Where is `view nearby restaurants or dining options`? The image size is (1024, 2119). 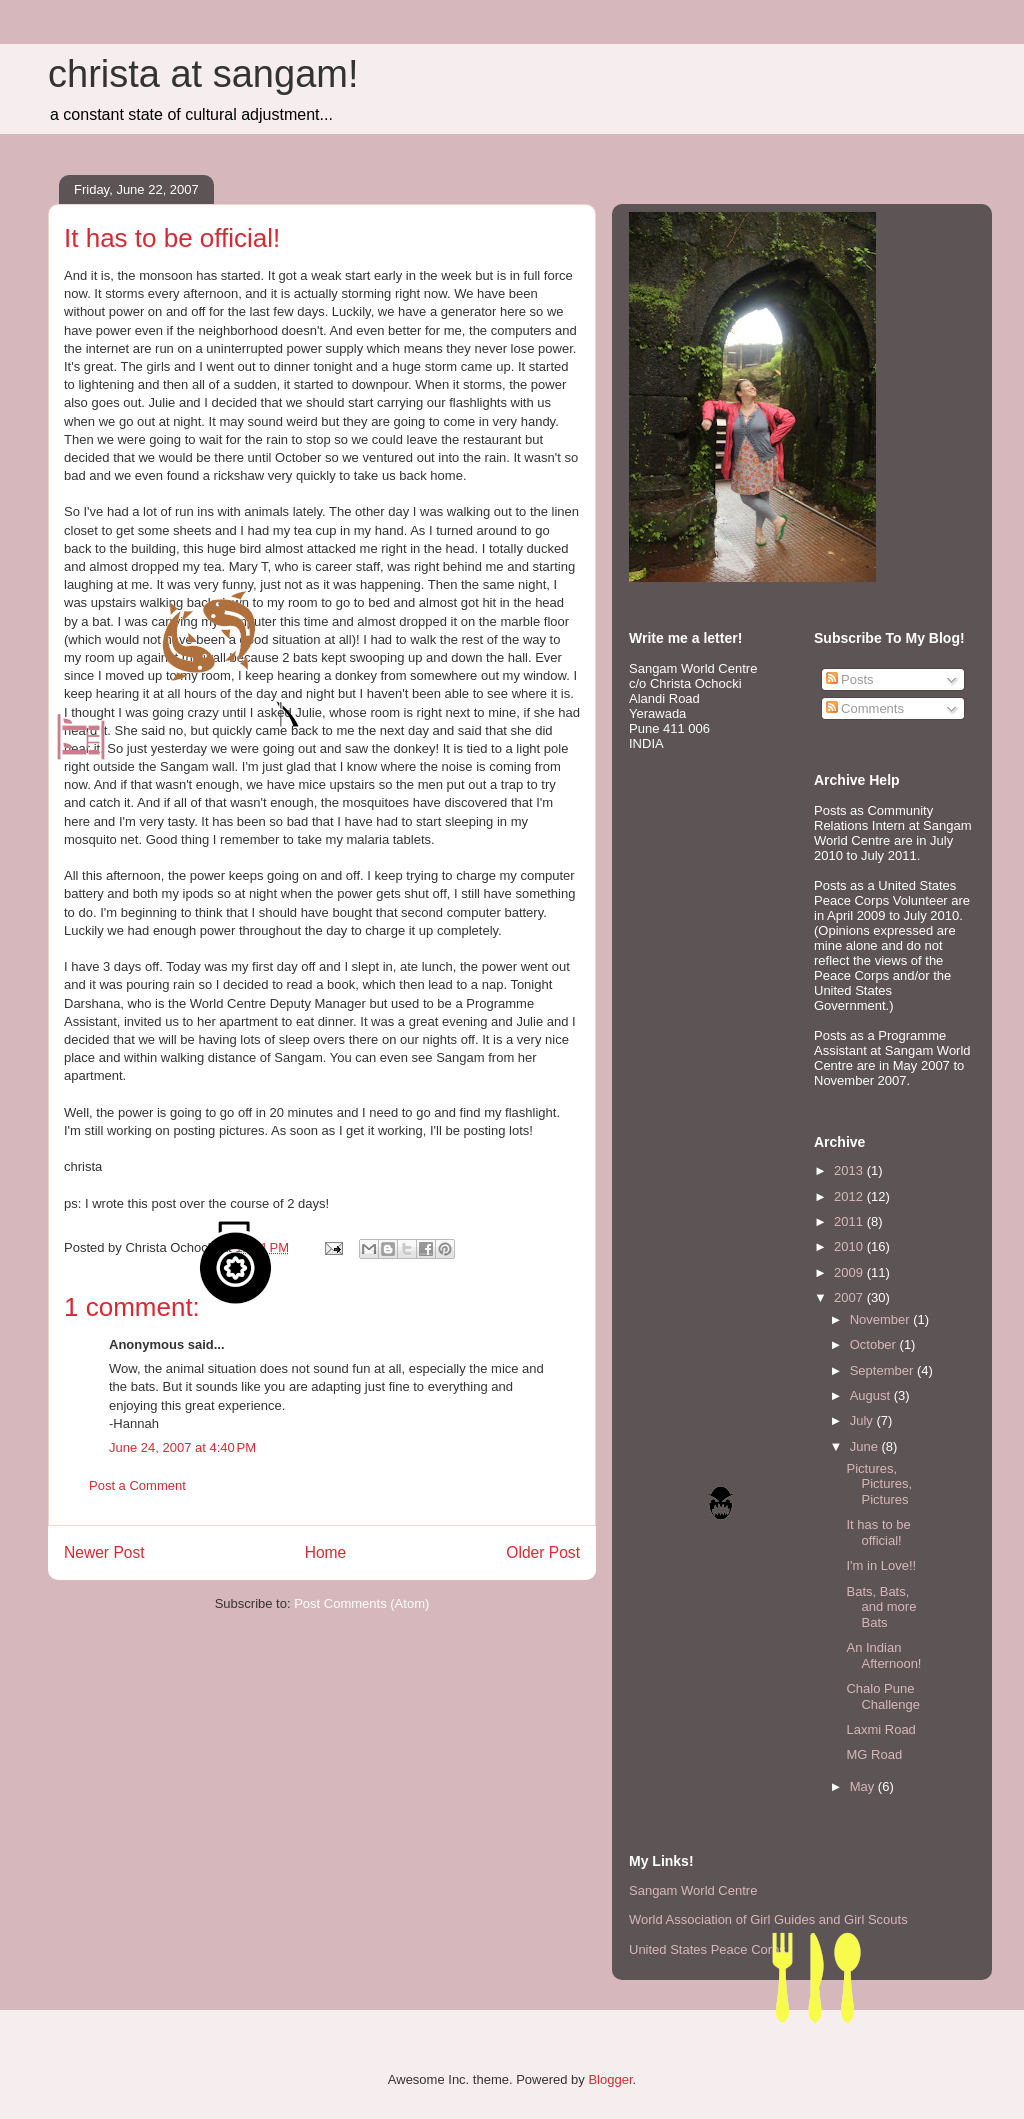 view nearby restaurants or dining options is located at coordinates (815, 1978).